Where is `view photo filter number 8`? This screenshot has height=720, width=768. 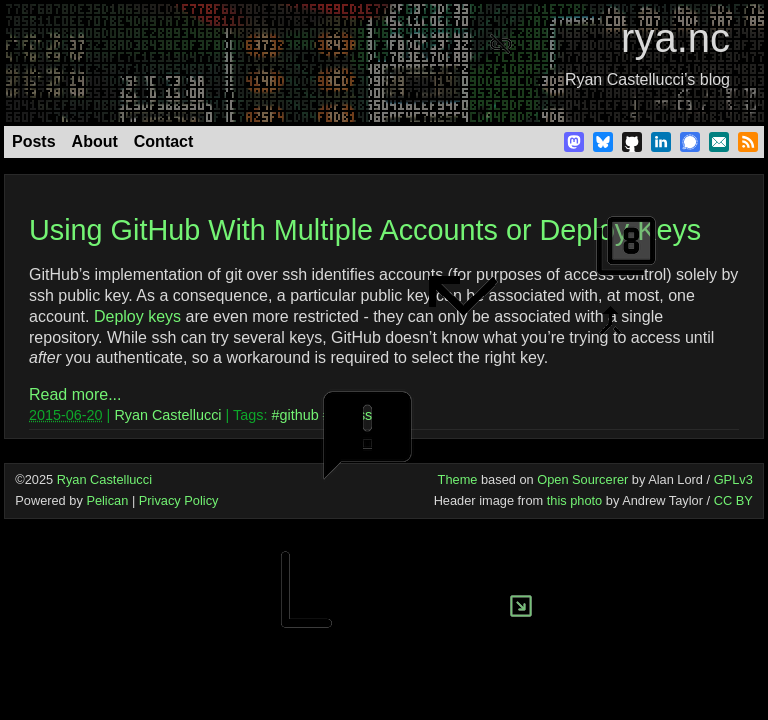
view photo filter number 8 is located at coordinates (626, 246).